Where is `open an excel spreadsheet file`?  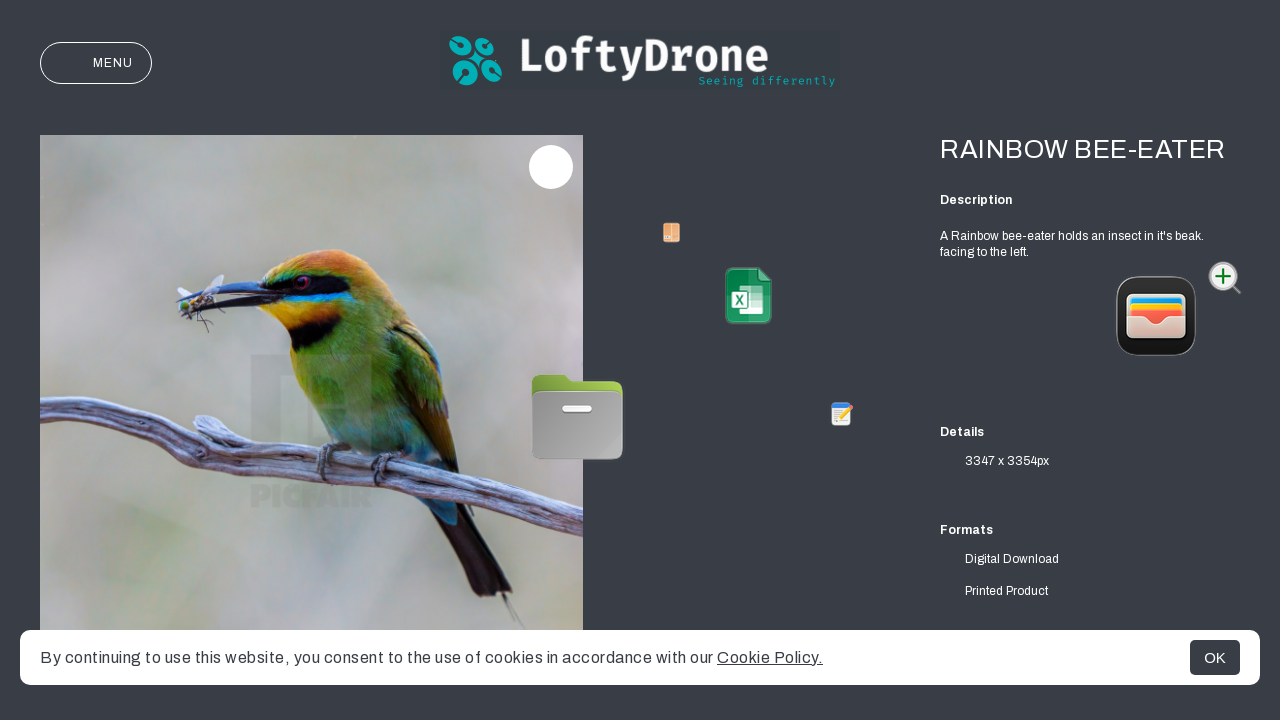
open an excel spreadsheet file is located at coordinates (748, 295).